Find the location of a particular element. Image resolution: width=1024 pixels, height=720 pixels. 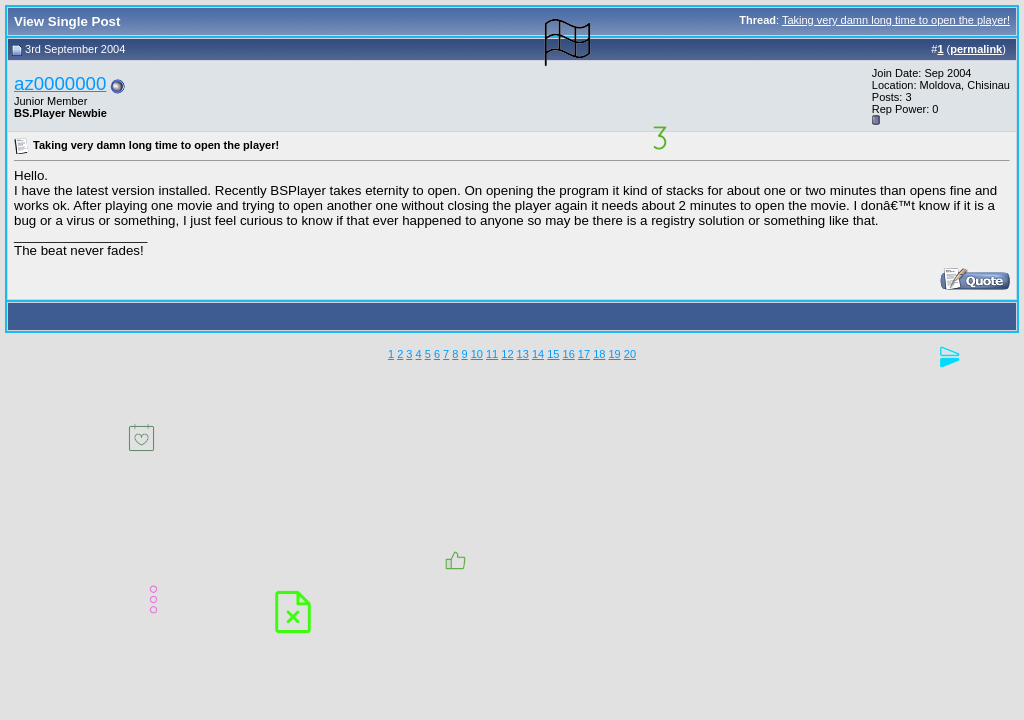

flip image or object vertically is located at coordinates (949, 357).